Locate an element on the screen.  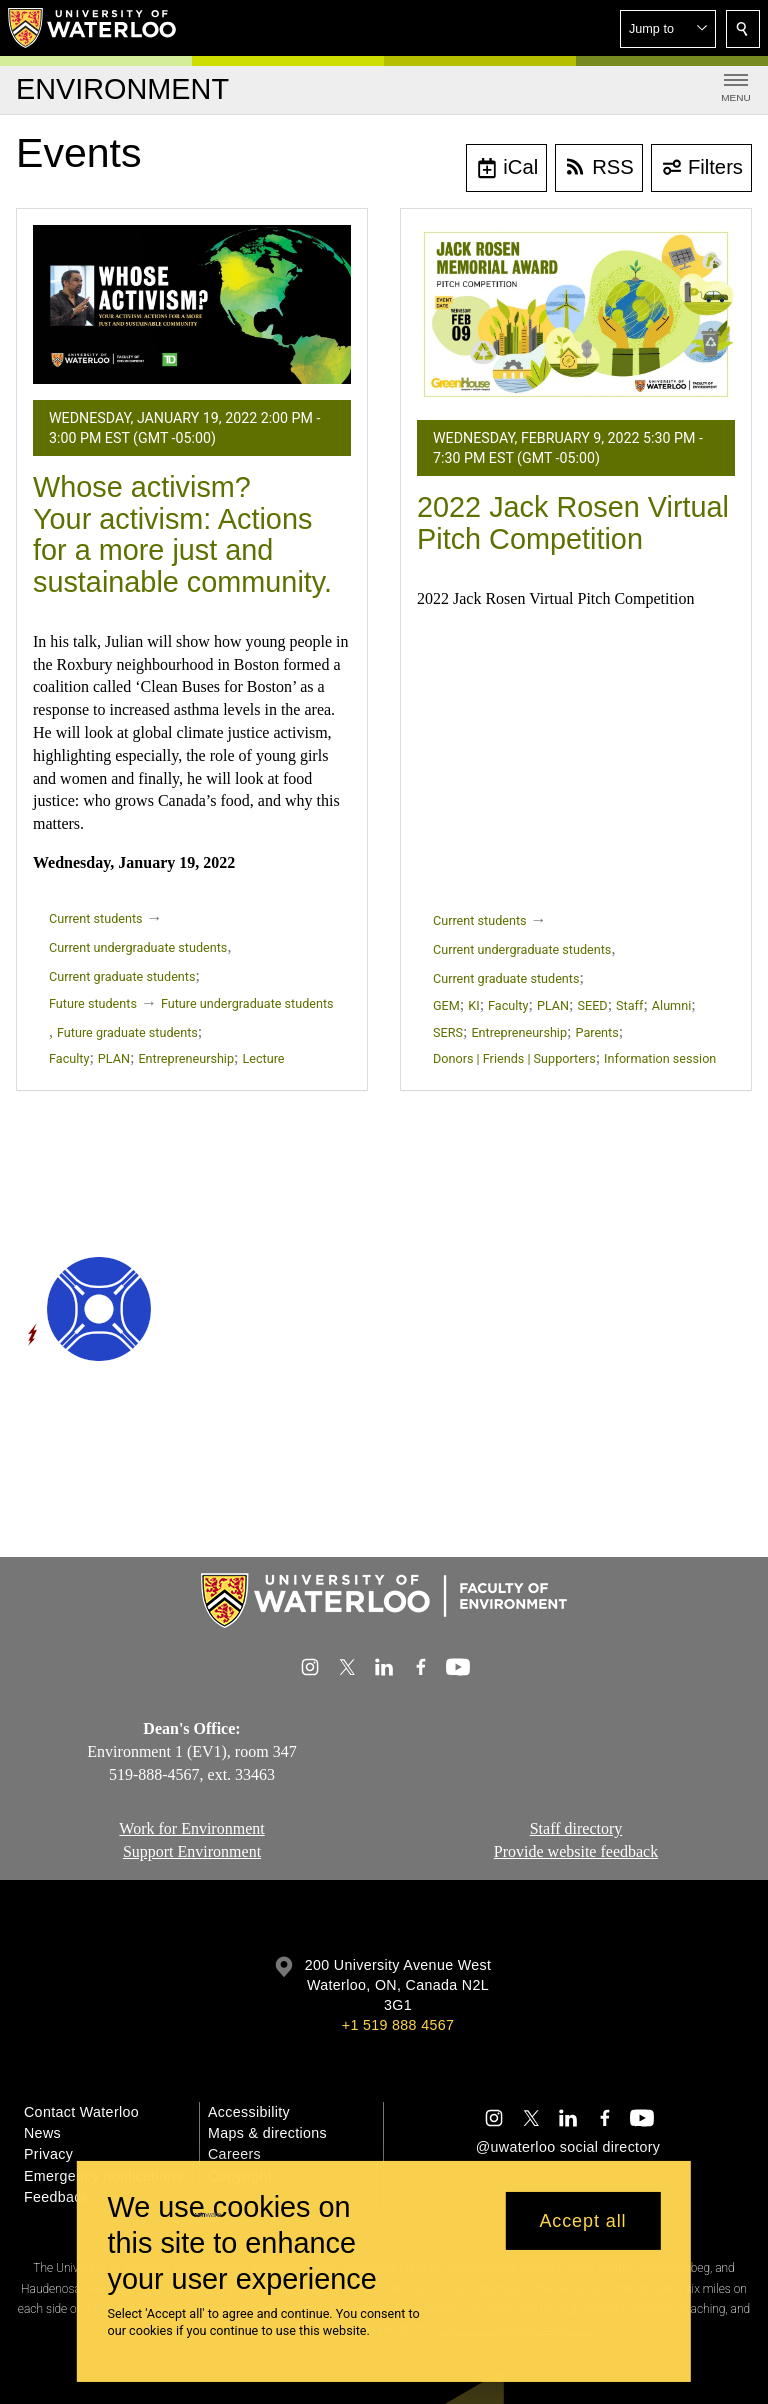
open sonarr media management app is located at coordinates (99, 1309).